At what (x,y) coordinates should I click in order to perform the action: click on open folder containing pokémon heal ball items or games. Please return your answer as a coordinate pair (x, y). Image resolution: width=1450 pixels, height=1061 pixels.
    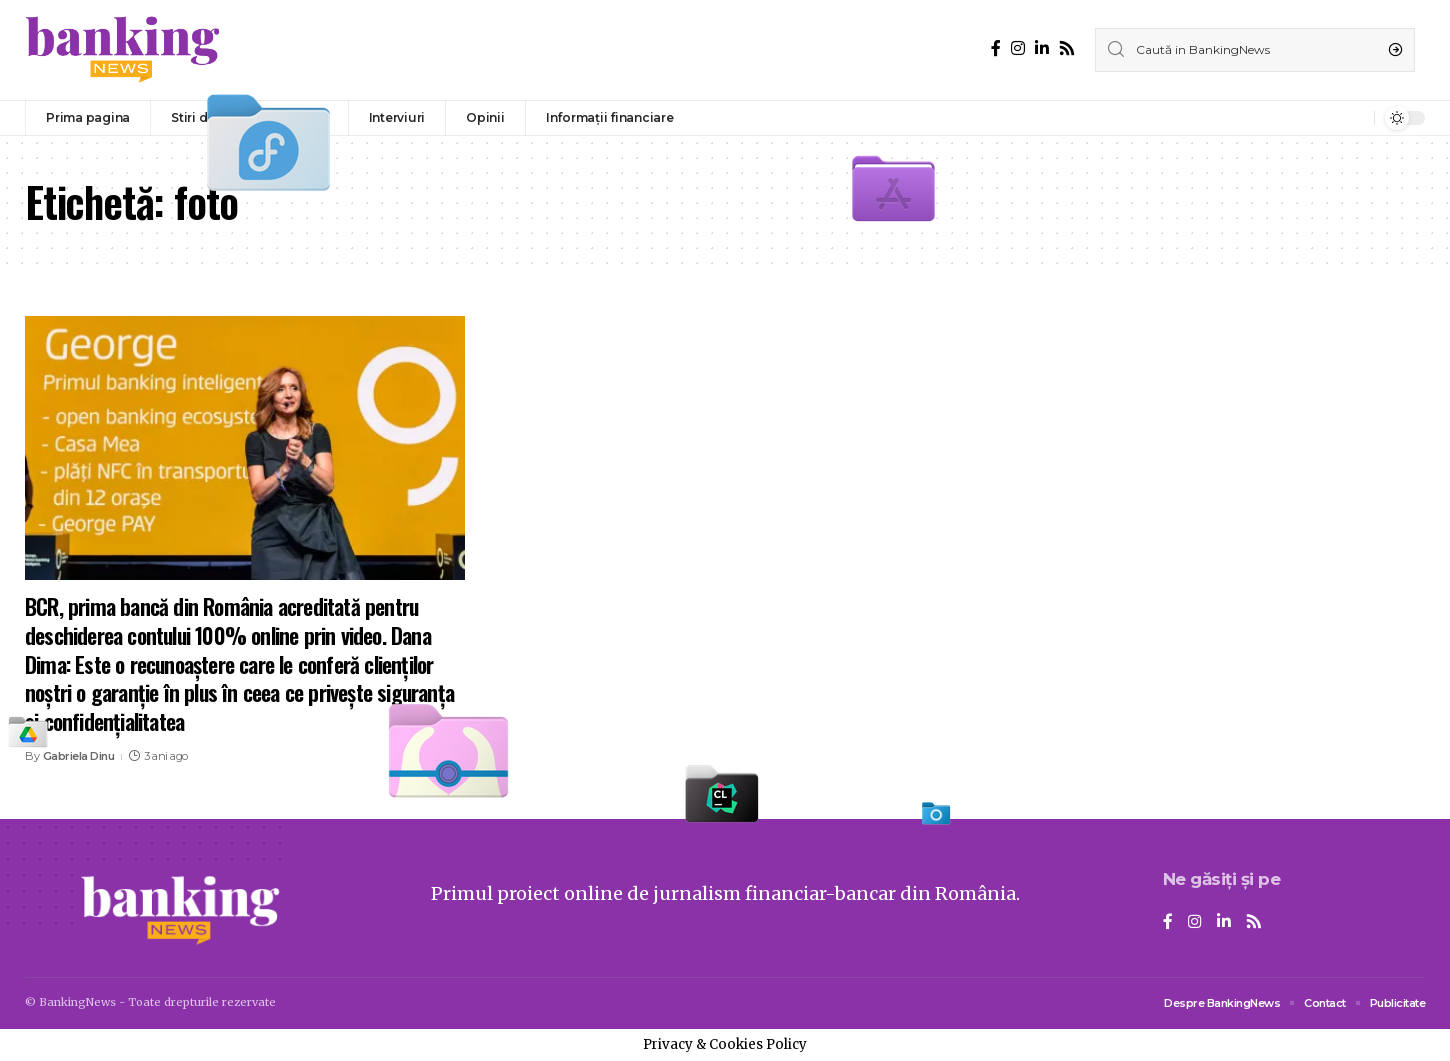
    Looking at the image, I should click on (448, 754).